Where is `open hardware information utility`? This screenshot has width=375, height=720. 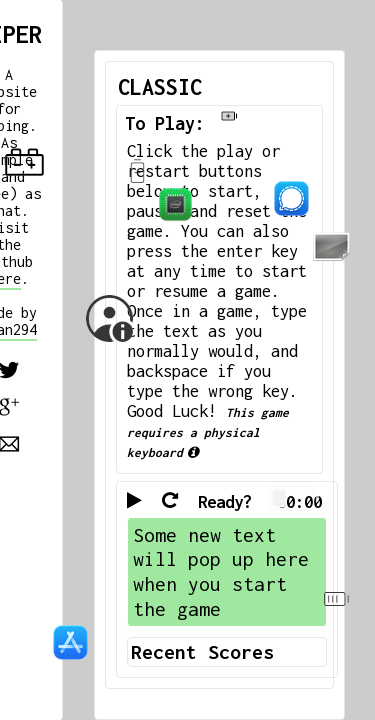 open hardware information utility is located at coordinates (175, 204).